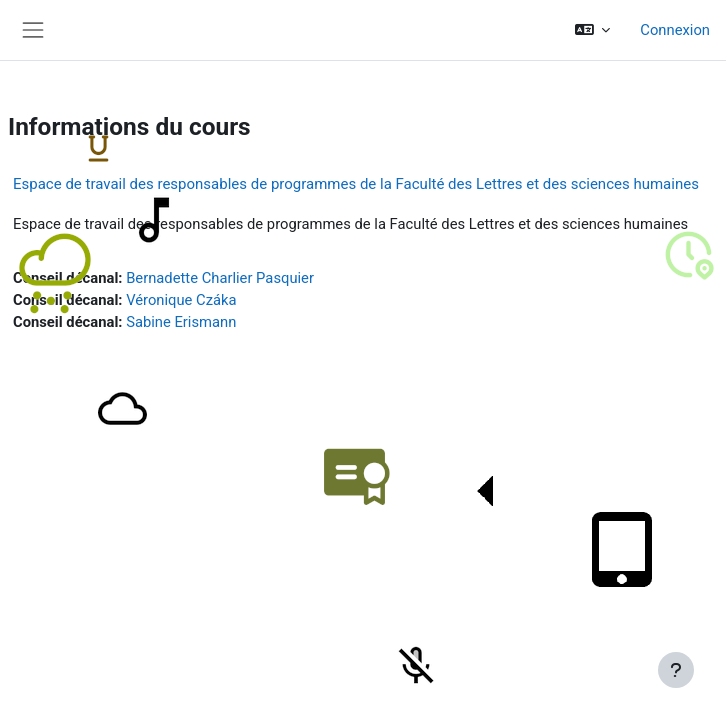 This screenshot has width=726, height=720. What do you see at coordinates (354, 474) in the screenshot?
I see `view certificate or credential details` at bounding box center [354, 474].